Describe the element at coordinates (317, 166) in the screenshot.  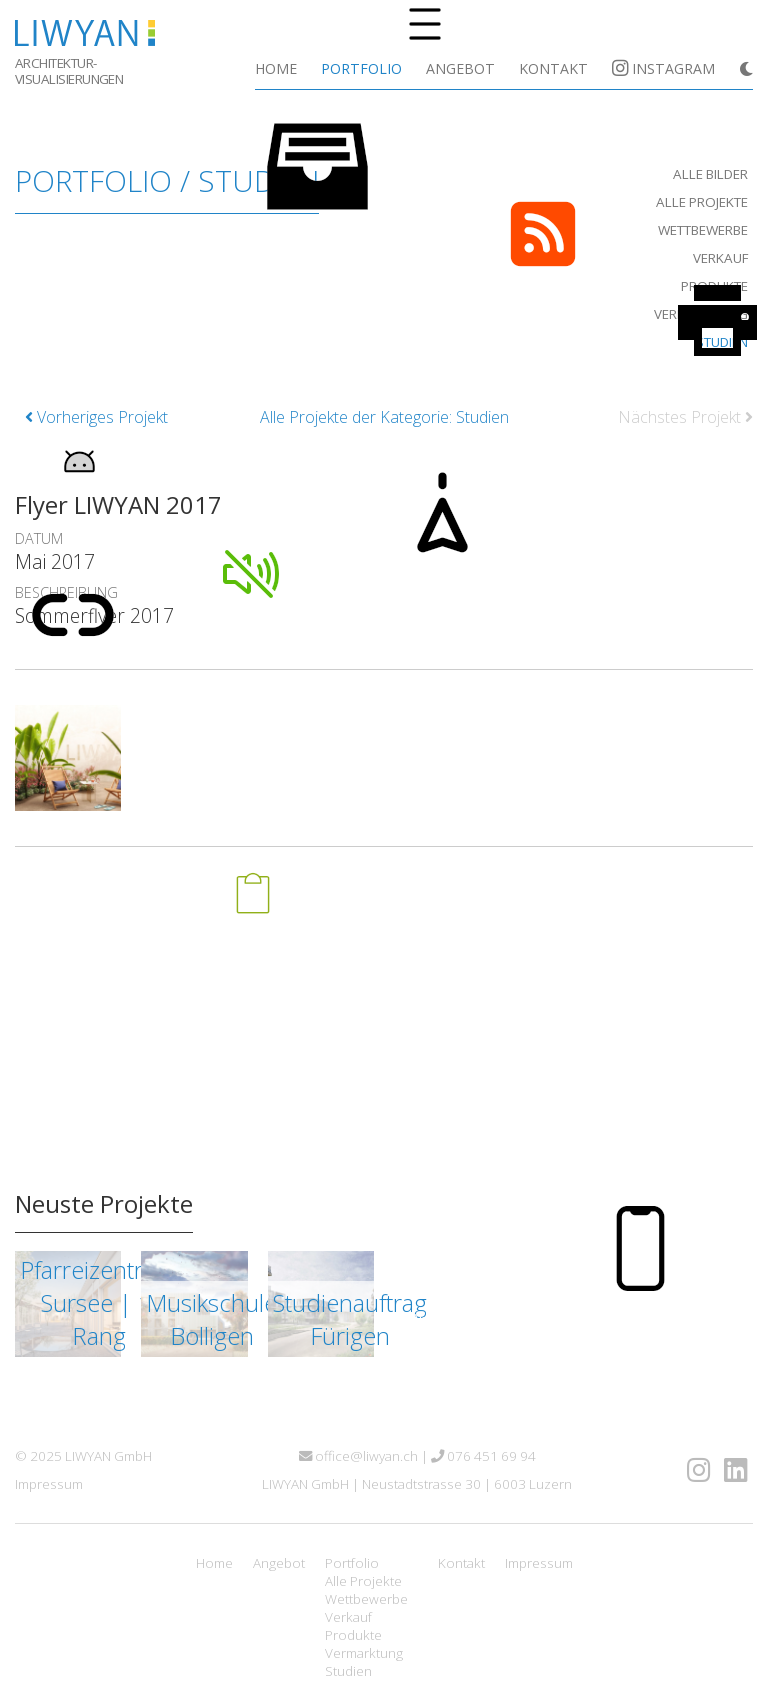
I see `view inbox or incoming files` at that location.